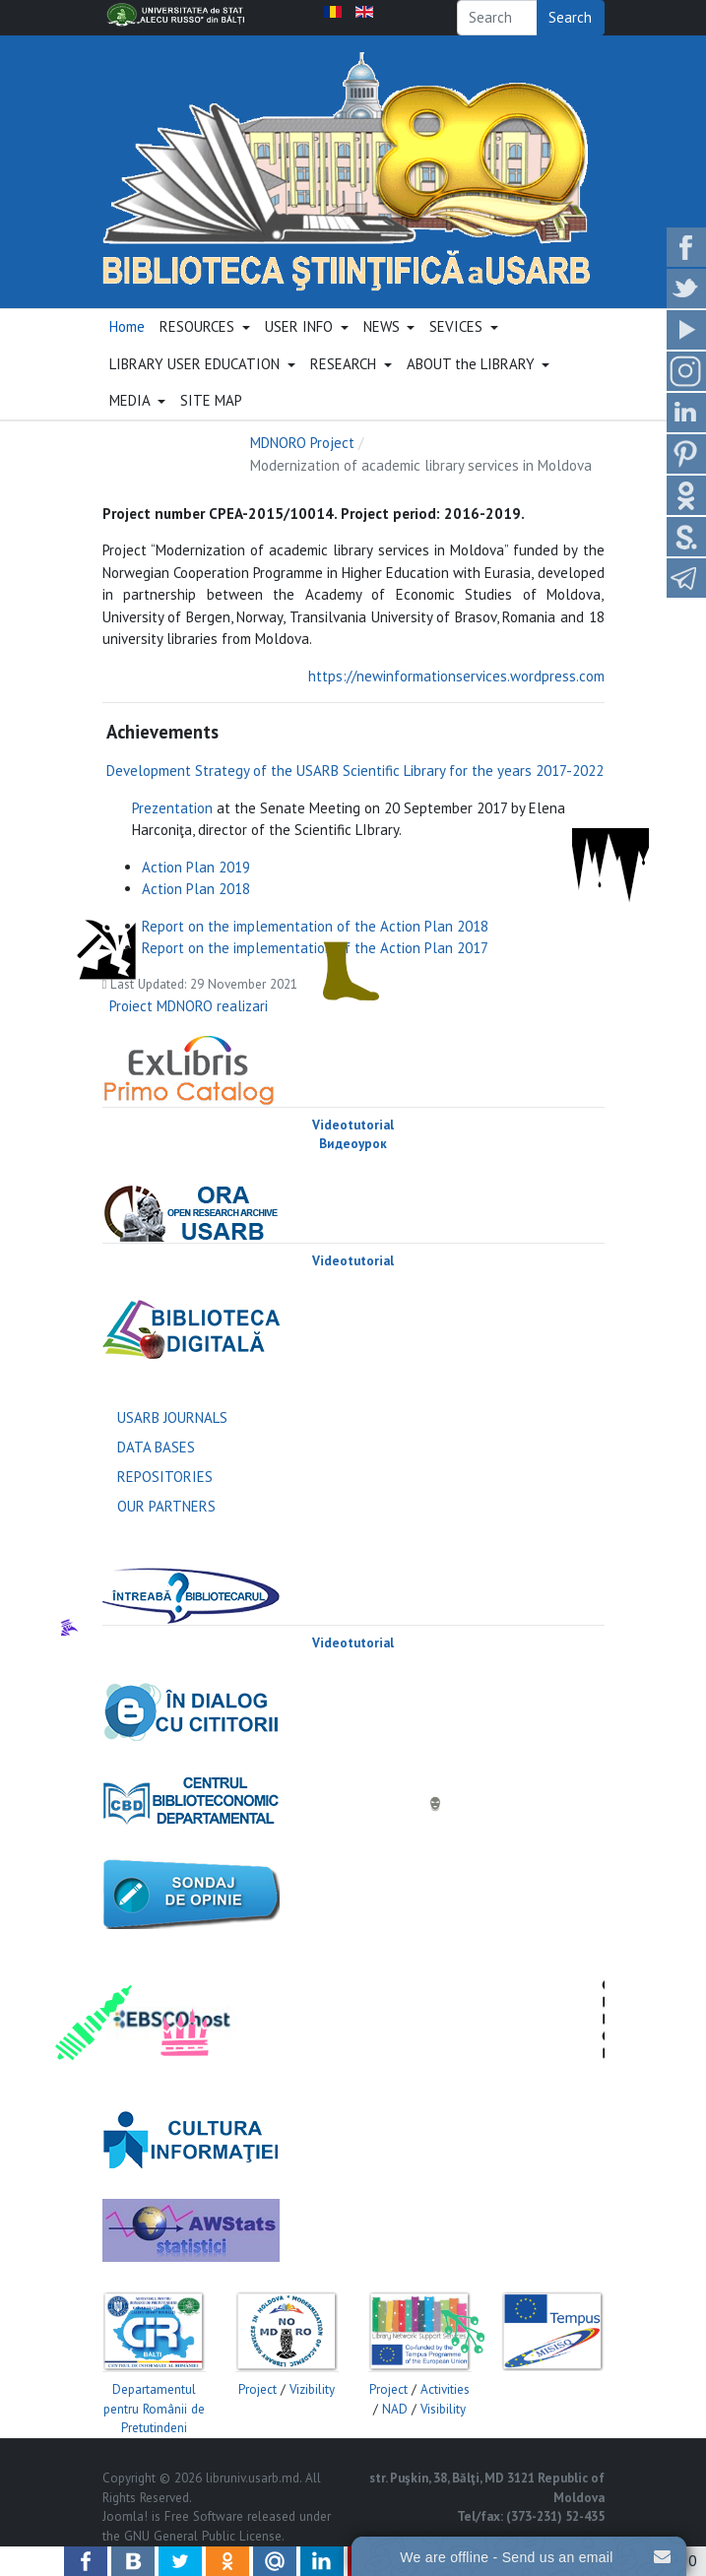  Describe the element at coordinates (184, 2031) in the screenshot. I see `place defensive barrier or fortification` at that location.